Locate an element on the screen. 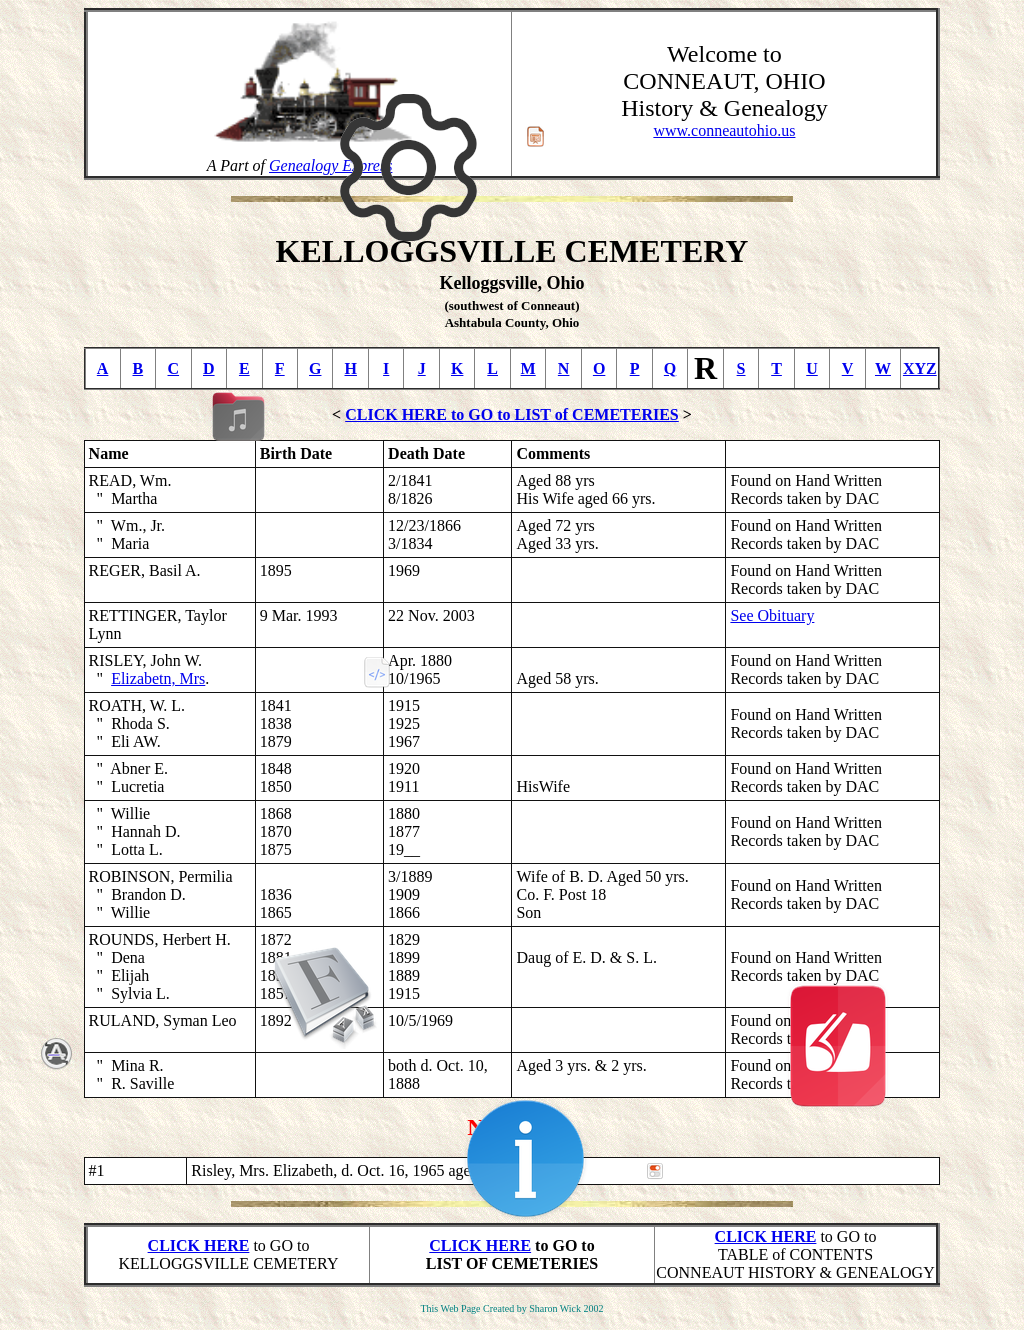 The width and height of the screenshot is (1024, 1330). an encapsulated postscript (.eps) file is located at coordinates (838, 1046).